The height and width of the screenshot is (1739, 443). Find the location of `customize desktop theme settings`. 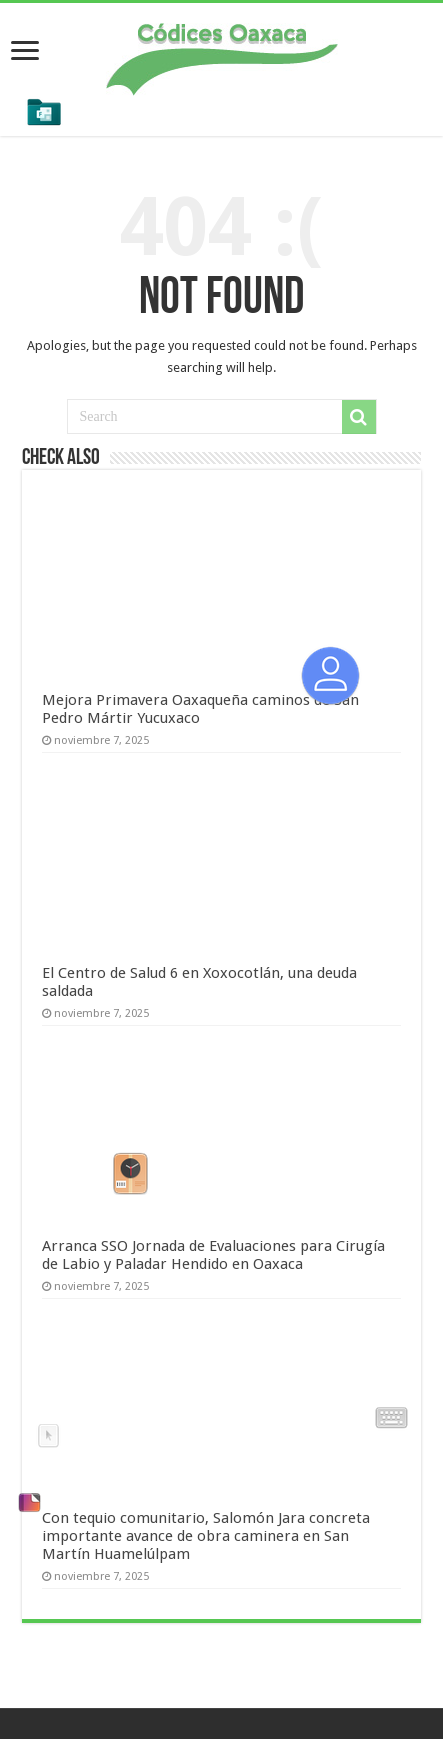

customize desktop theme settings is located at coordinates (29, 1502).